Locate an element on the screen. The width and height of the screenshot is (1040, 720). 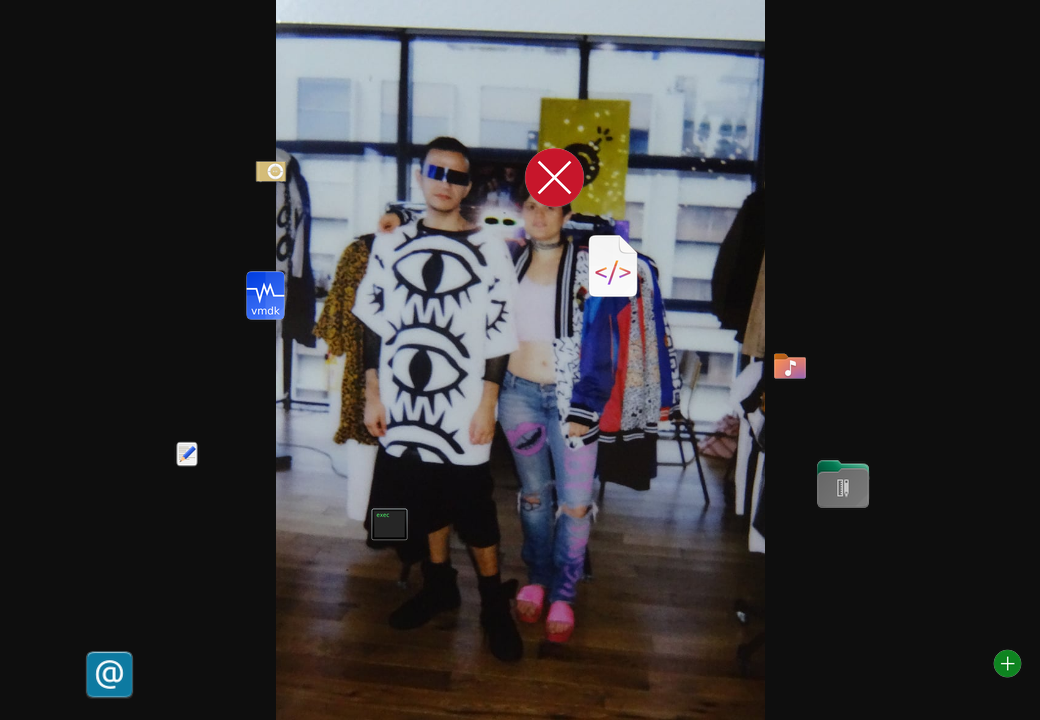
iPod shuffle device in gold color is located at coordinates (271, 166).